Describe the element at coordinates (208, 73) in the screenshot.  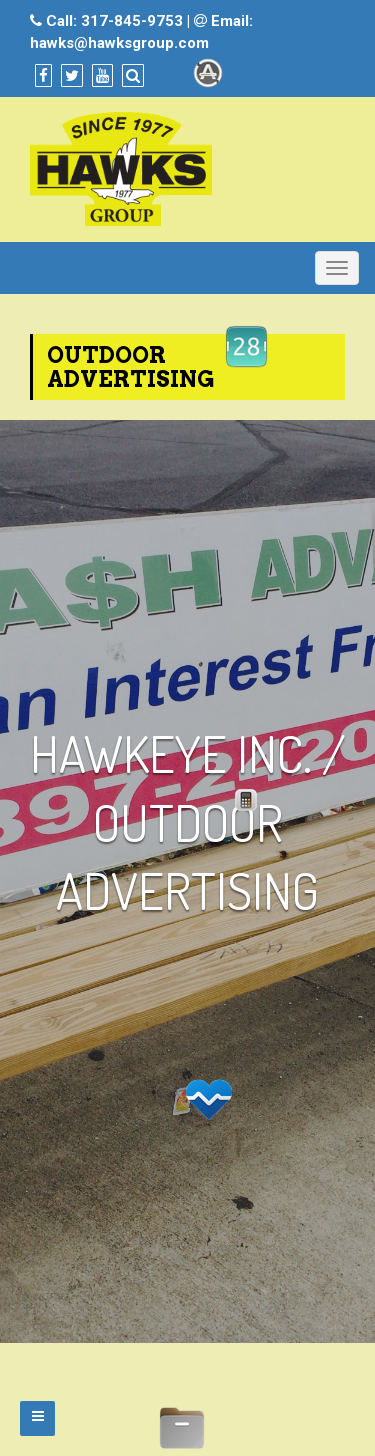
I see `check for available software updates` at that location.